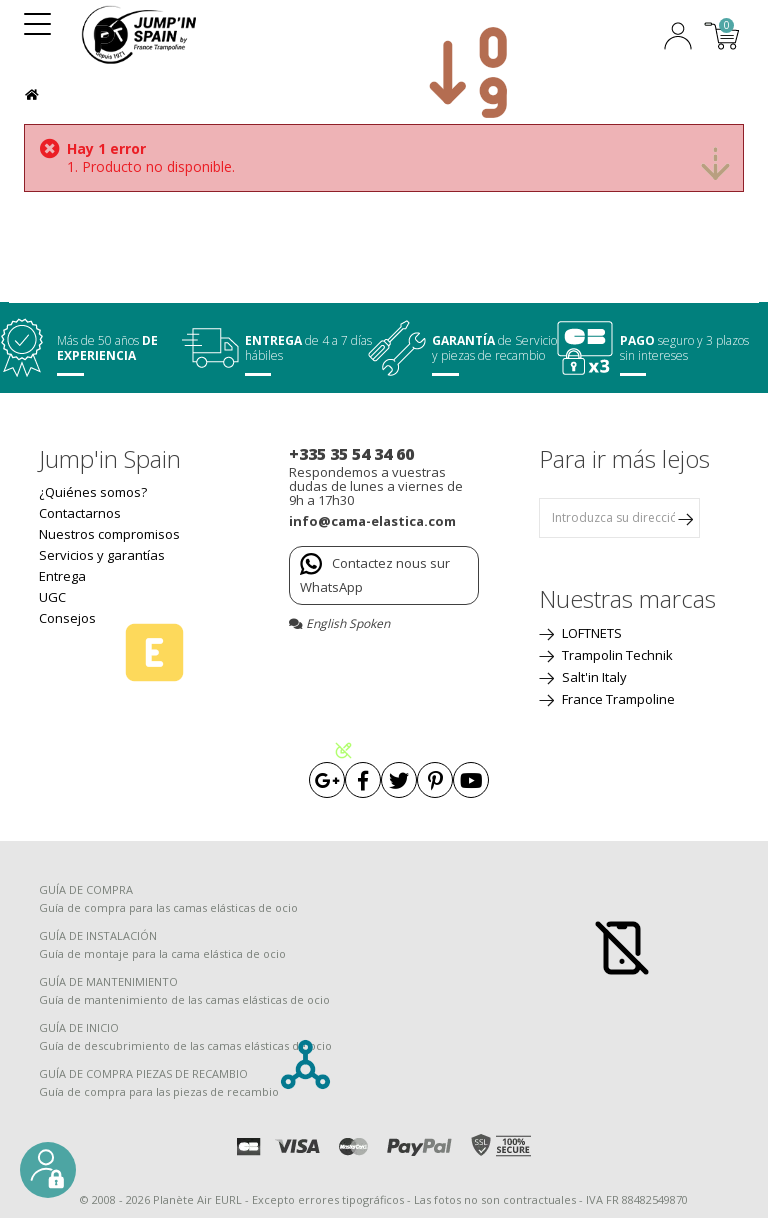 Image resolution: width=768 pixels, height=1218 pixels. I want to click on find nearby parking locations, so click(104, 39).